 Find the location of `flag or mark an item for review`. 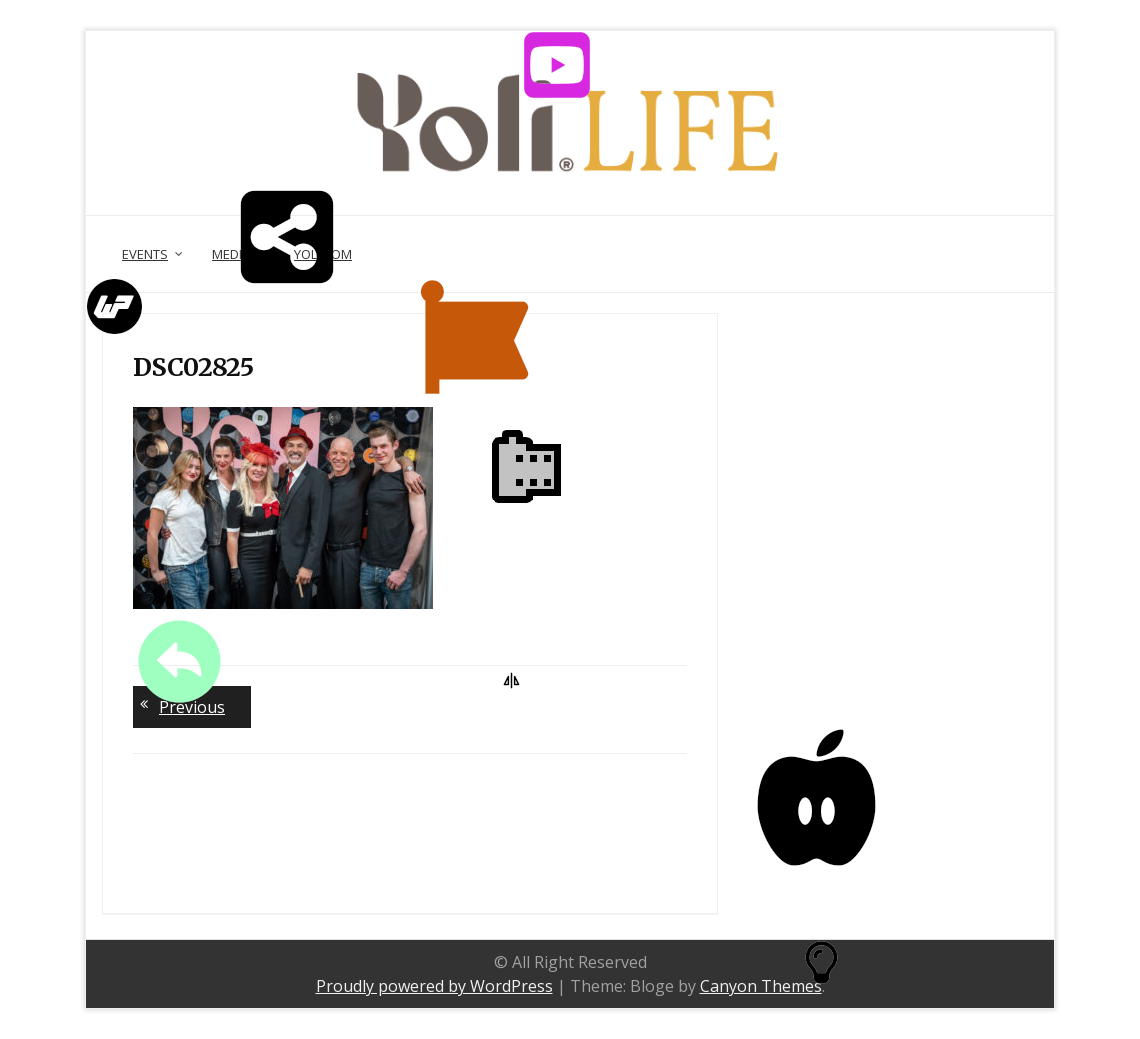

flag or mark an item for review is located at coordinates (475, 337).